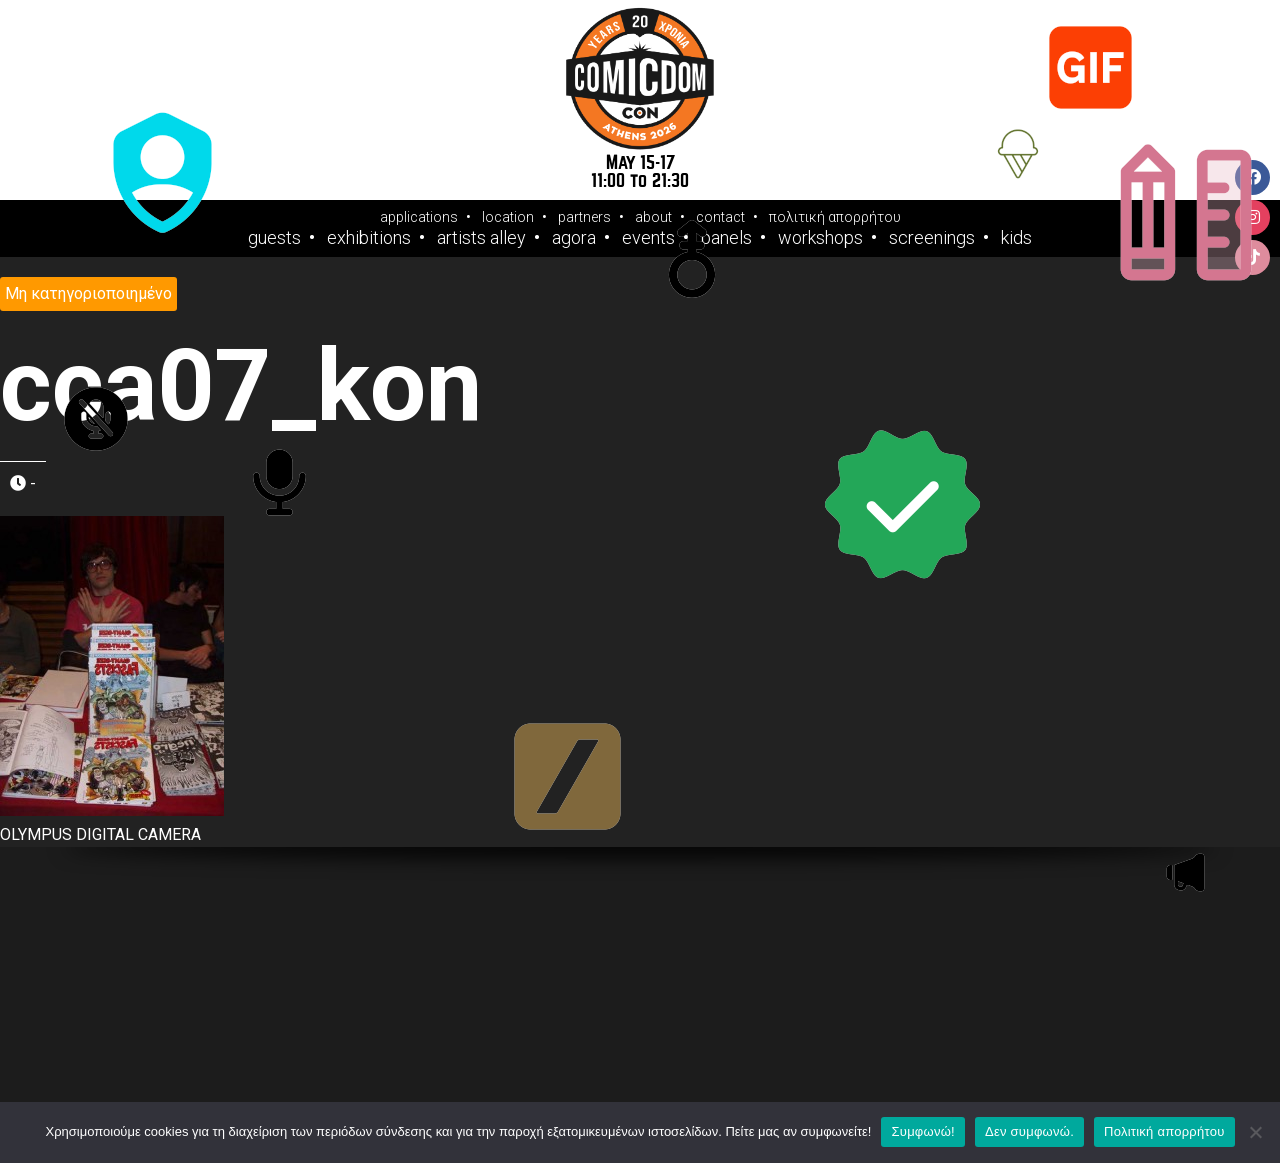  I want to click on manage user roles and permissions, so click(162, 173).